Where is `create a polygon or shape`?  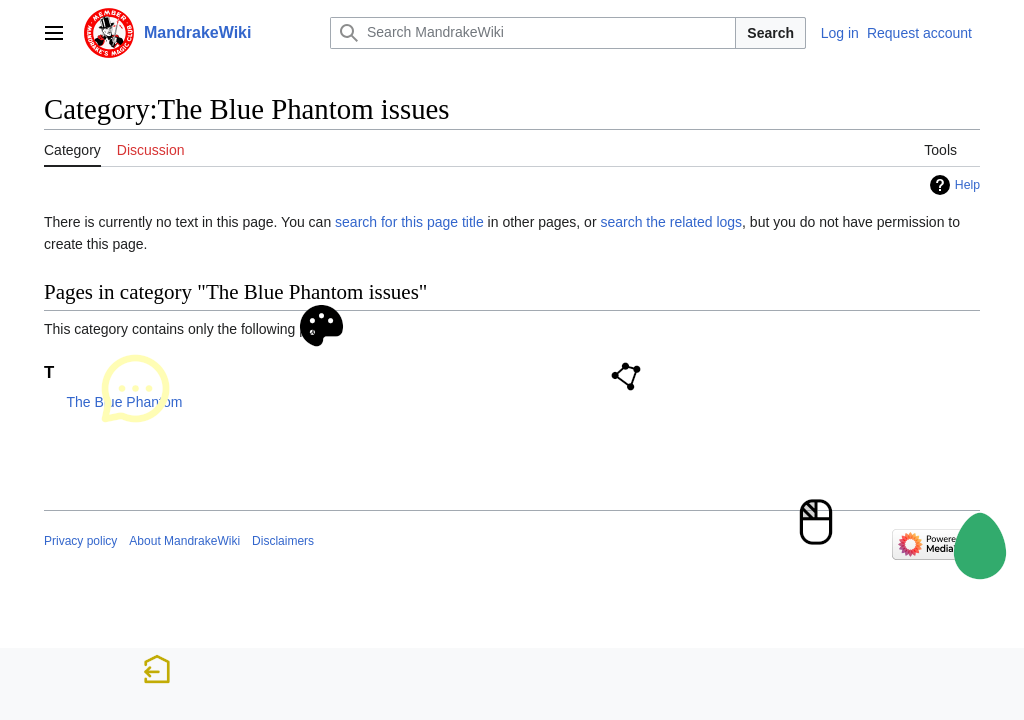
create a polygon or shape is located at coordinates (626, 376).